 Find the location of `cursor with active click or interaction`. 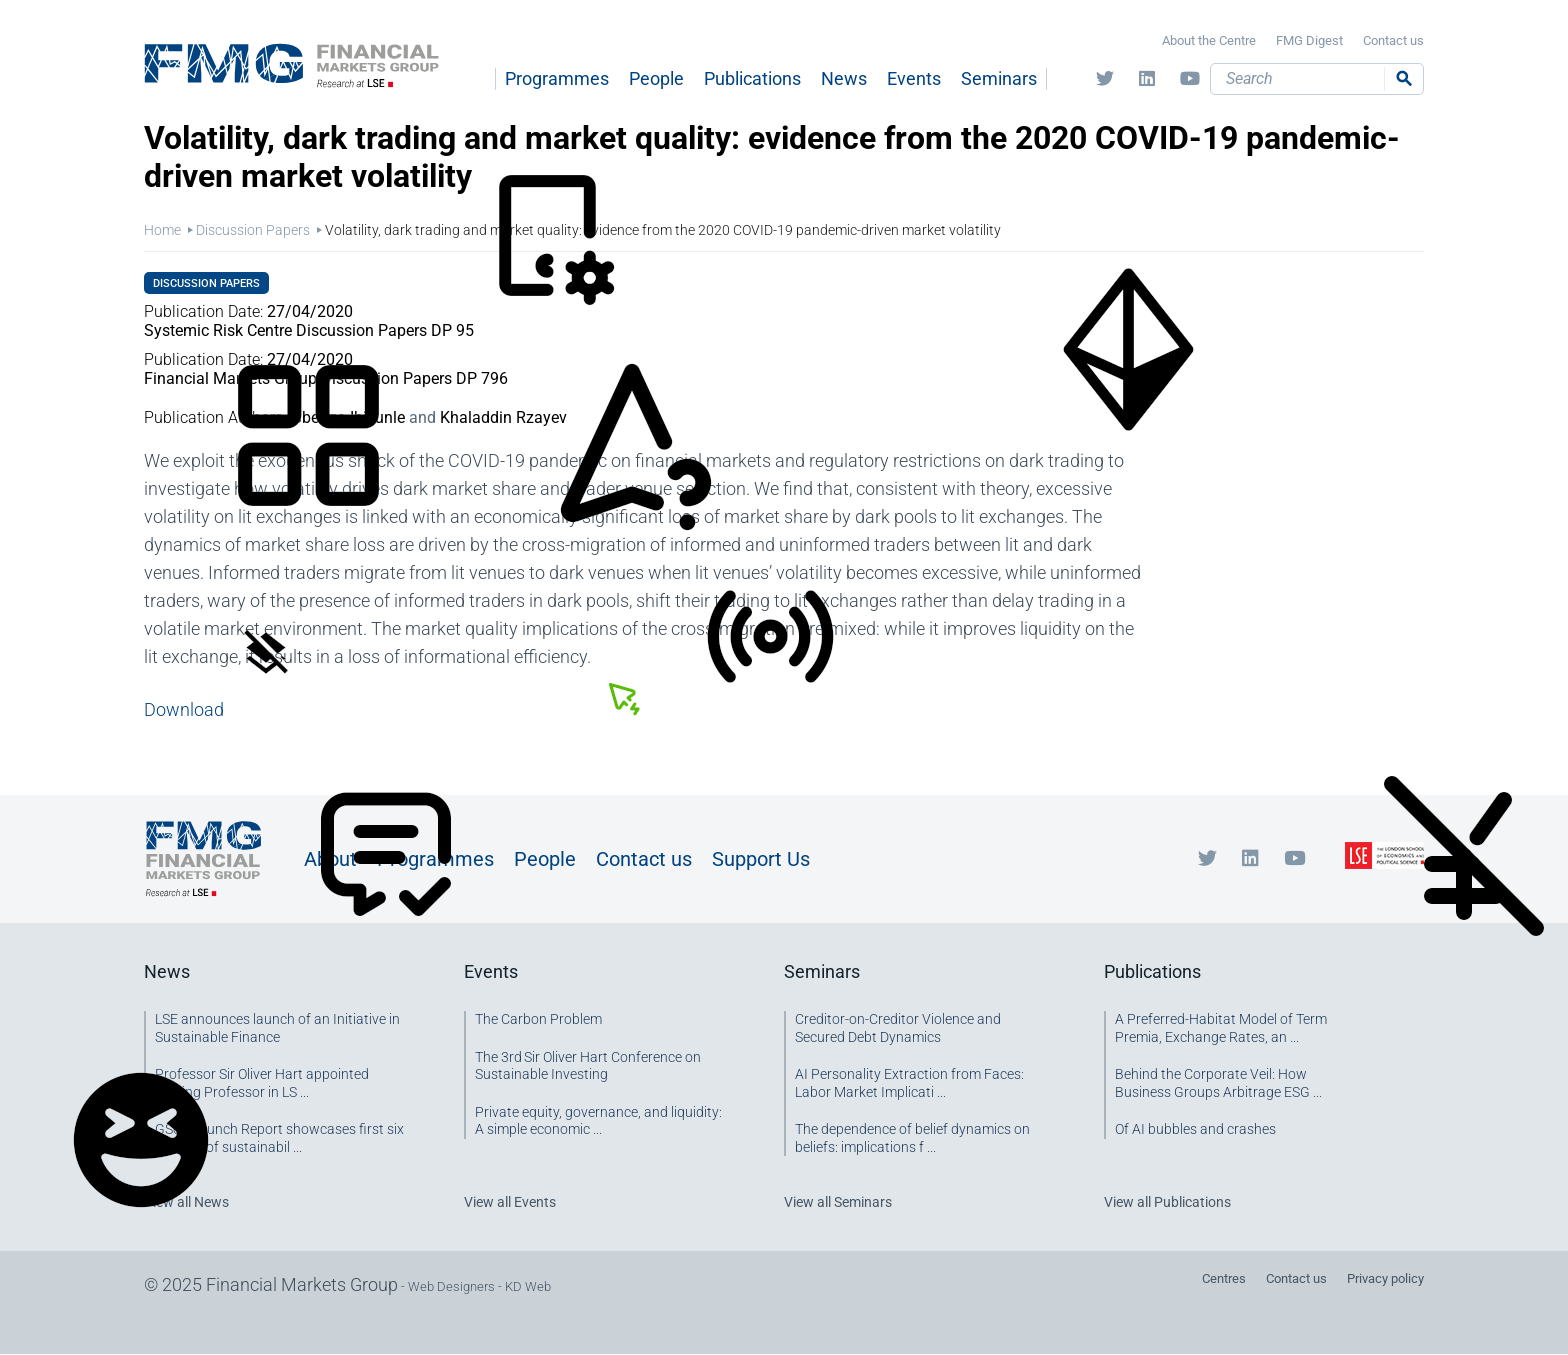

cursor with active click or interaction is located at coordinates (623, 697).